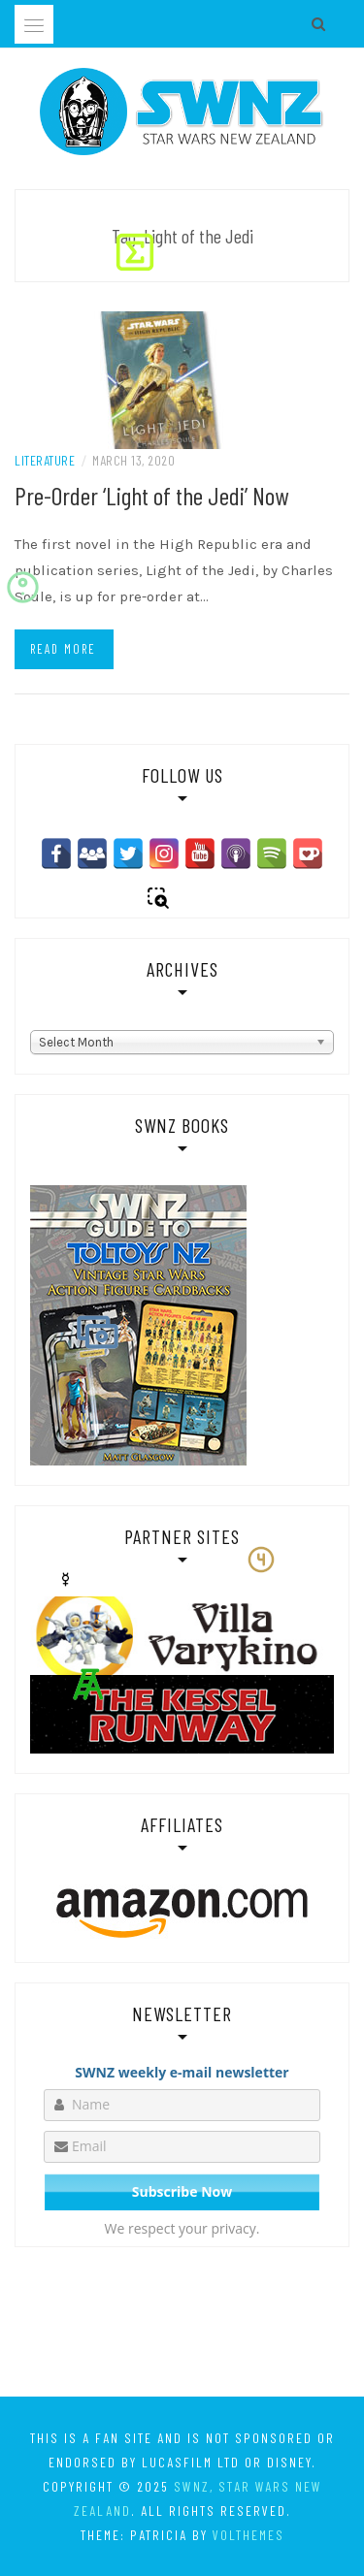 Image resolution: width=364 pixels, height=2576 pixels. Describe the element at coordinates (135, 252) in the screenshot. I see `access summation or mathematical functions` at that location.